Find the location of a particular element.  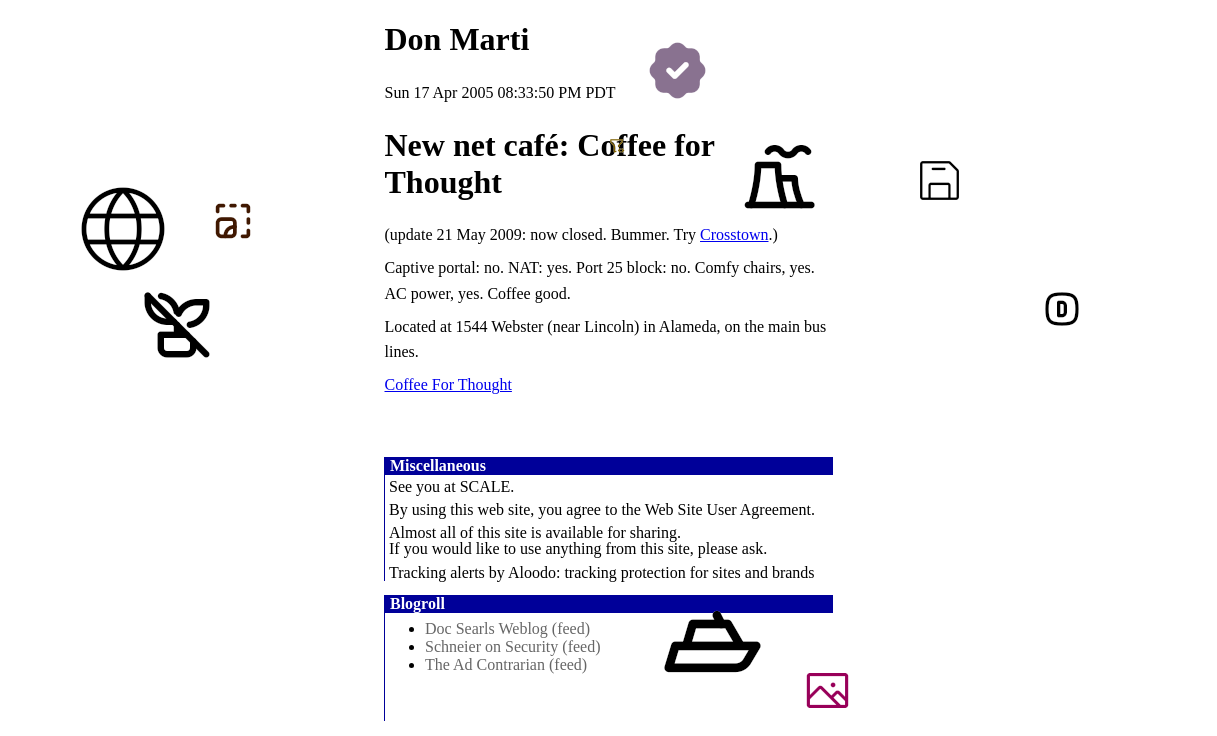

view factory or manufacturing facilities is located at coordinates (778, 175).